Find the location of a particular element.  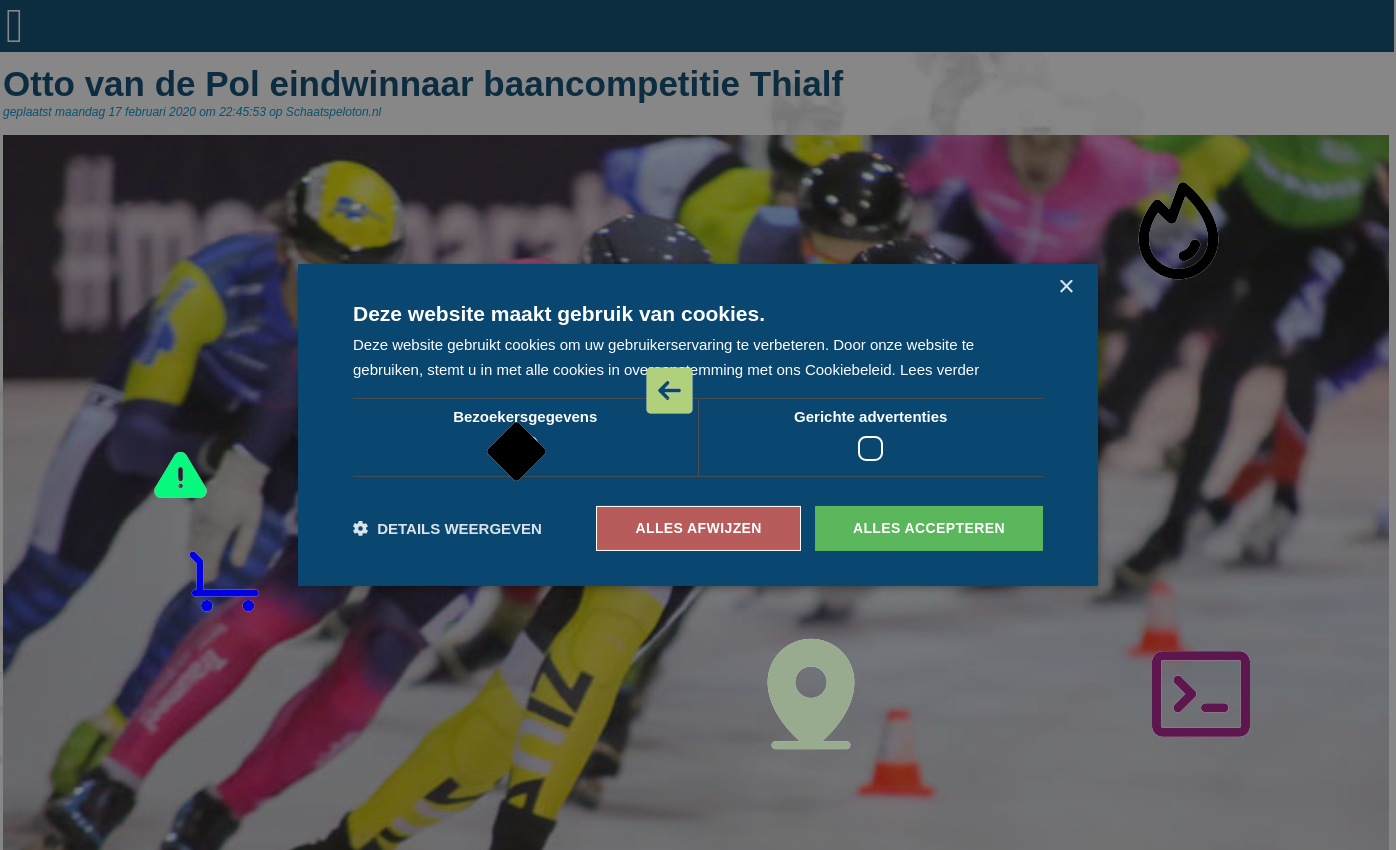

indicates trending or popular content is located at coordinates (1178, 232).